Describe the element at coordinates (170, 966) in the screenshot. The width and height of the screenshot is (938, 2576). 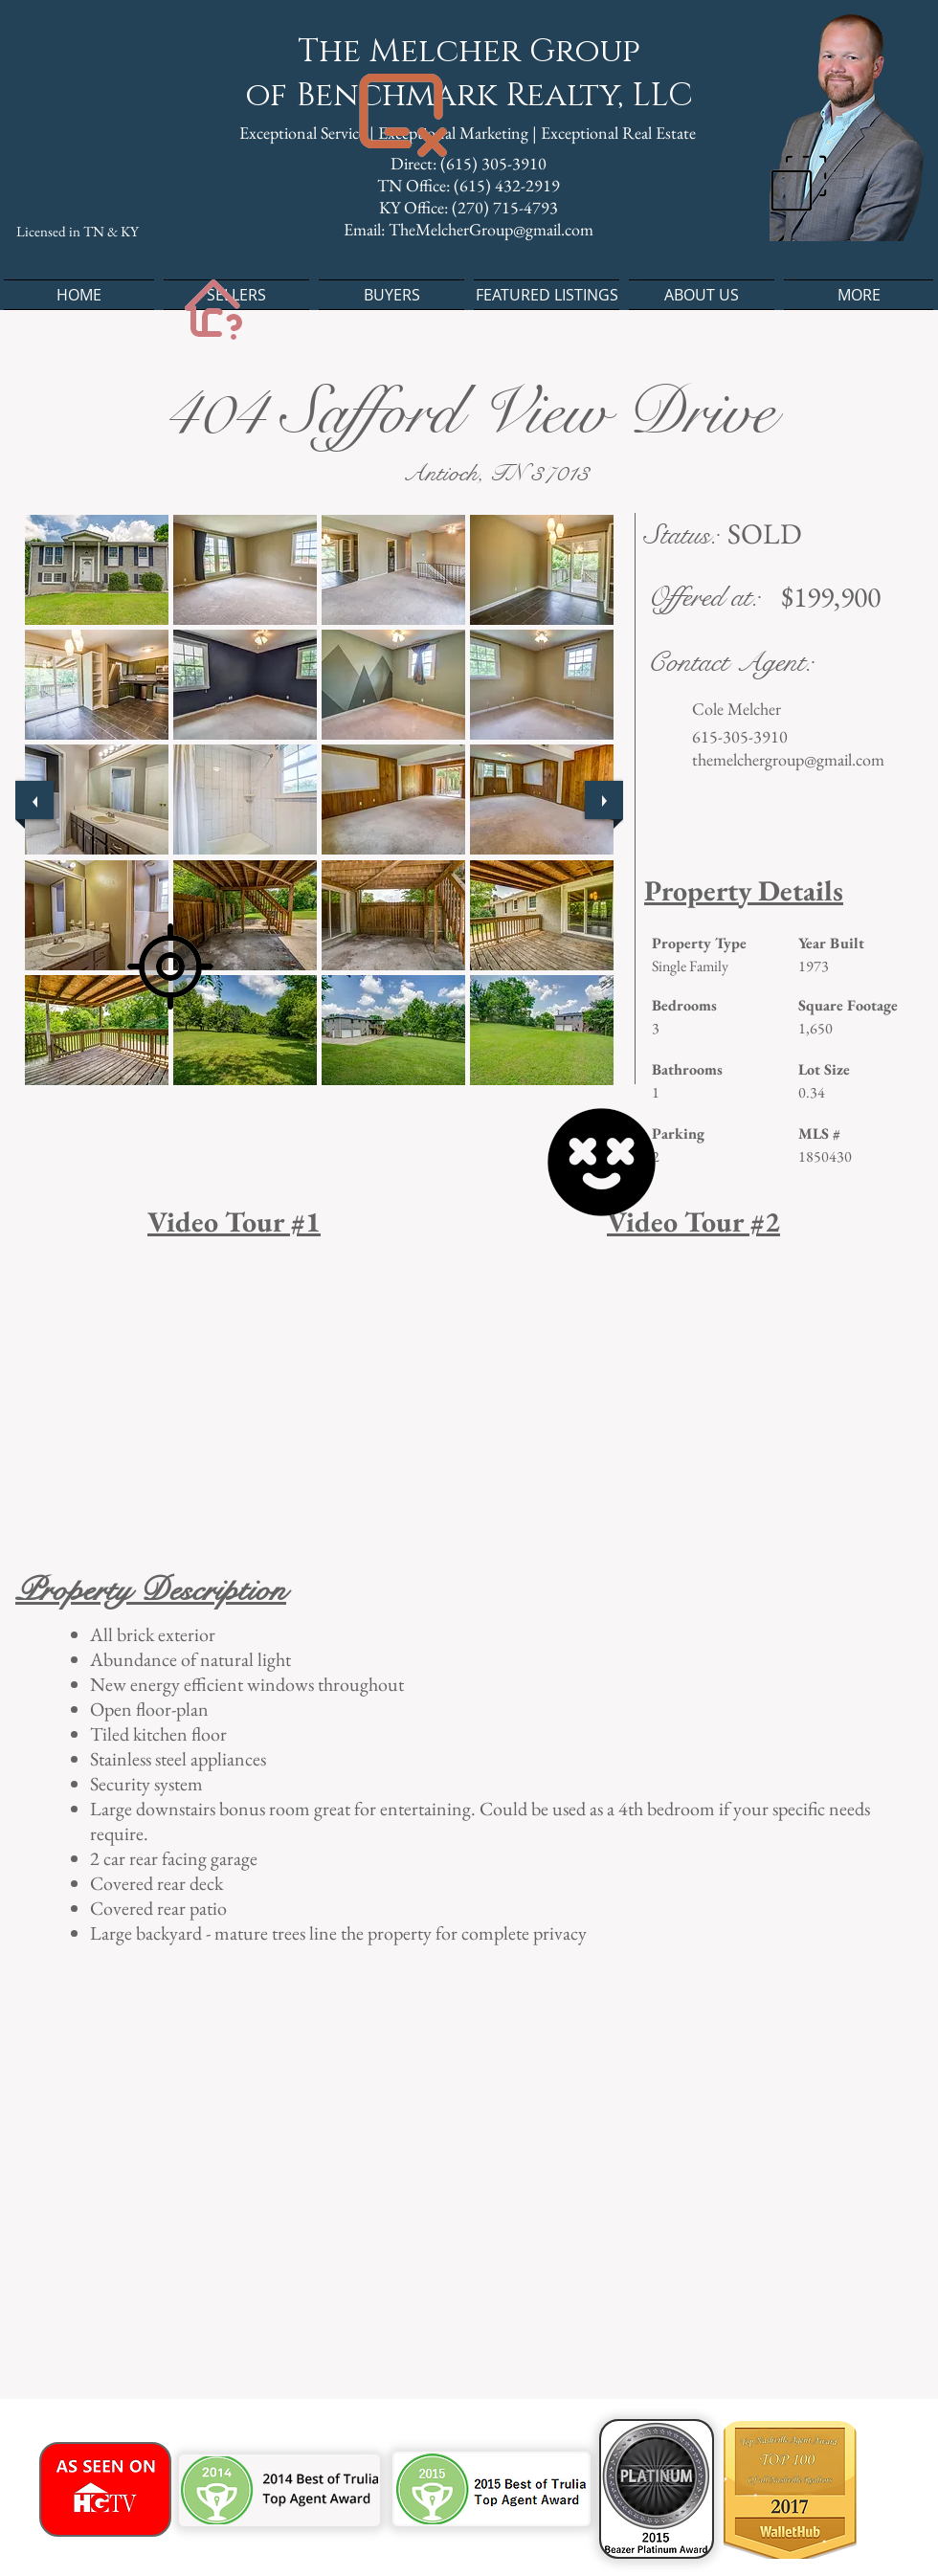
I see `get current location` at that location.